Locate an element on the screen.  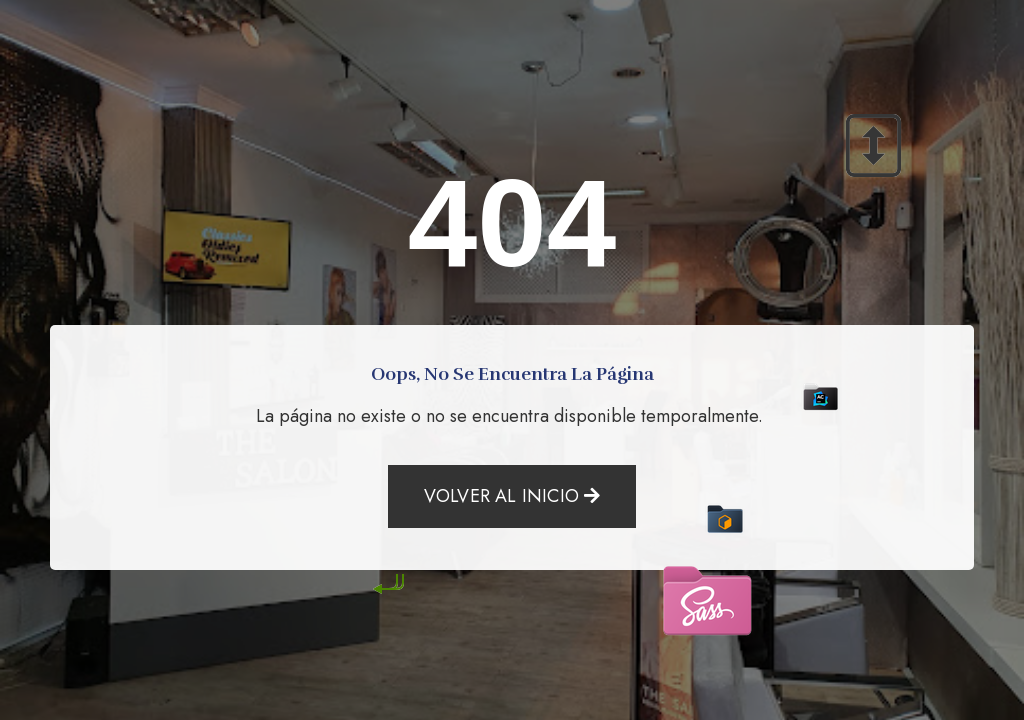
open AppCode project folder is located at coordinates (820, 397).